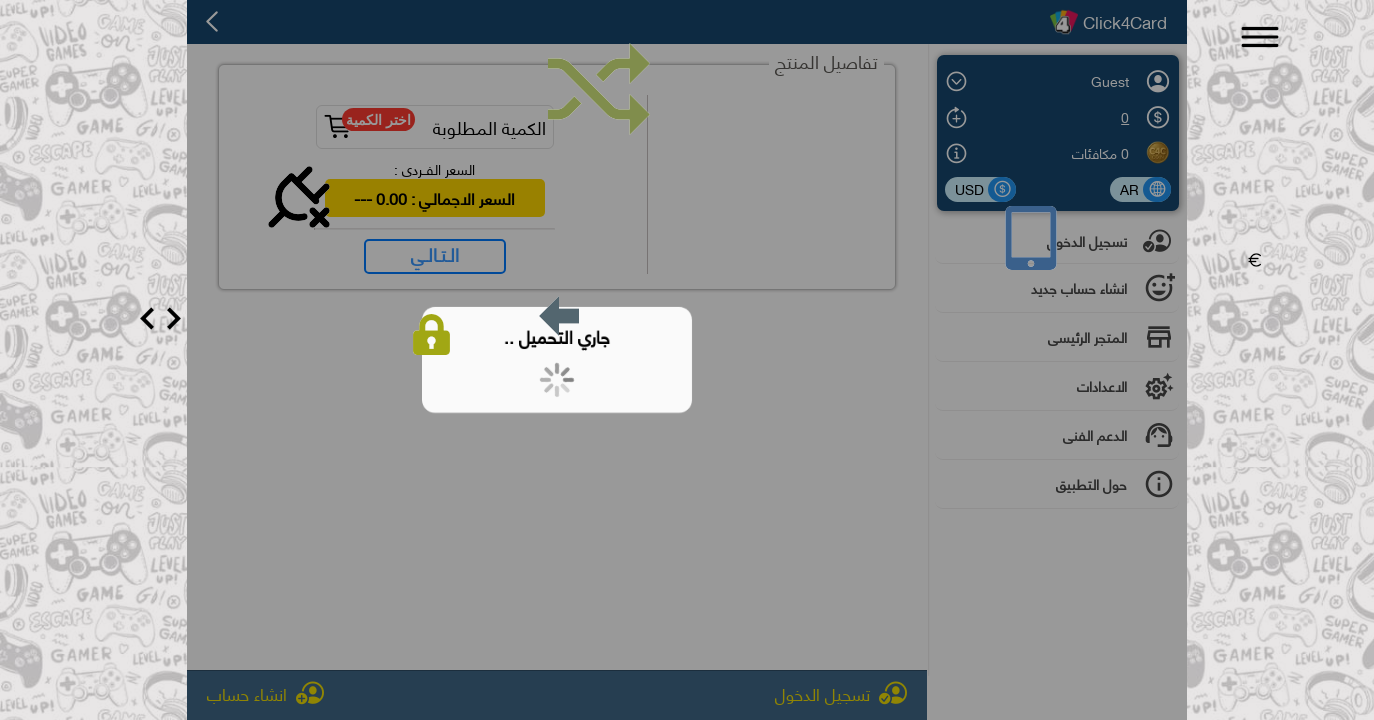  I want to click on shuffle playlist or queue order, so click(599, 89).